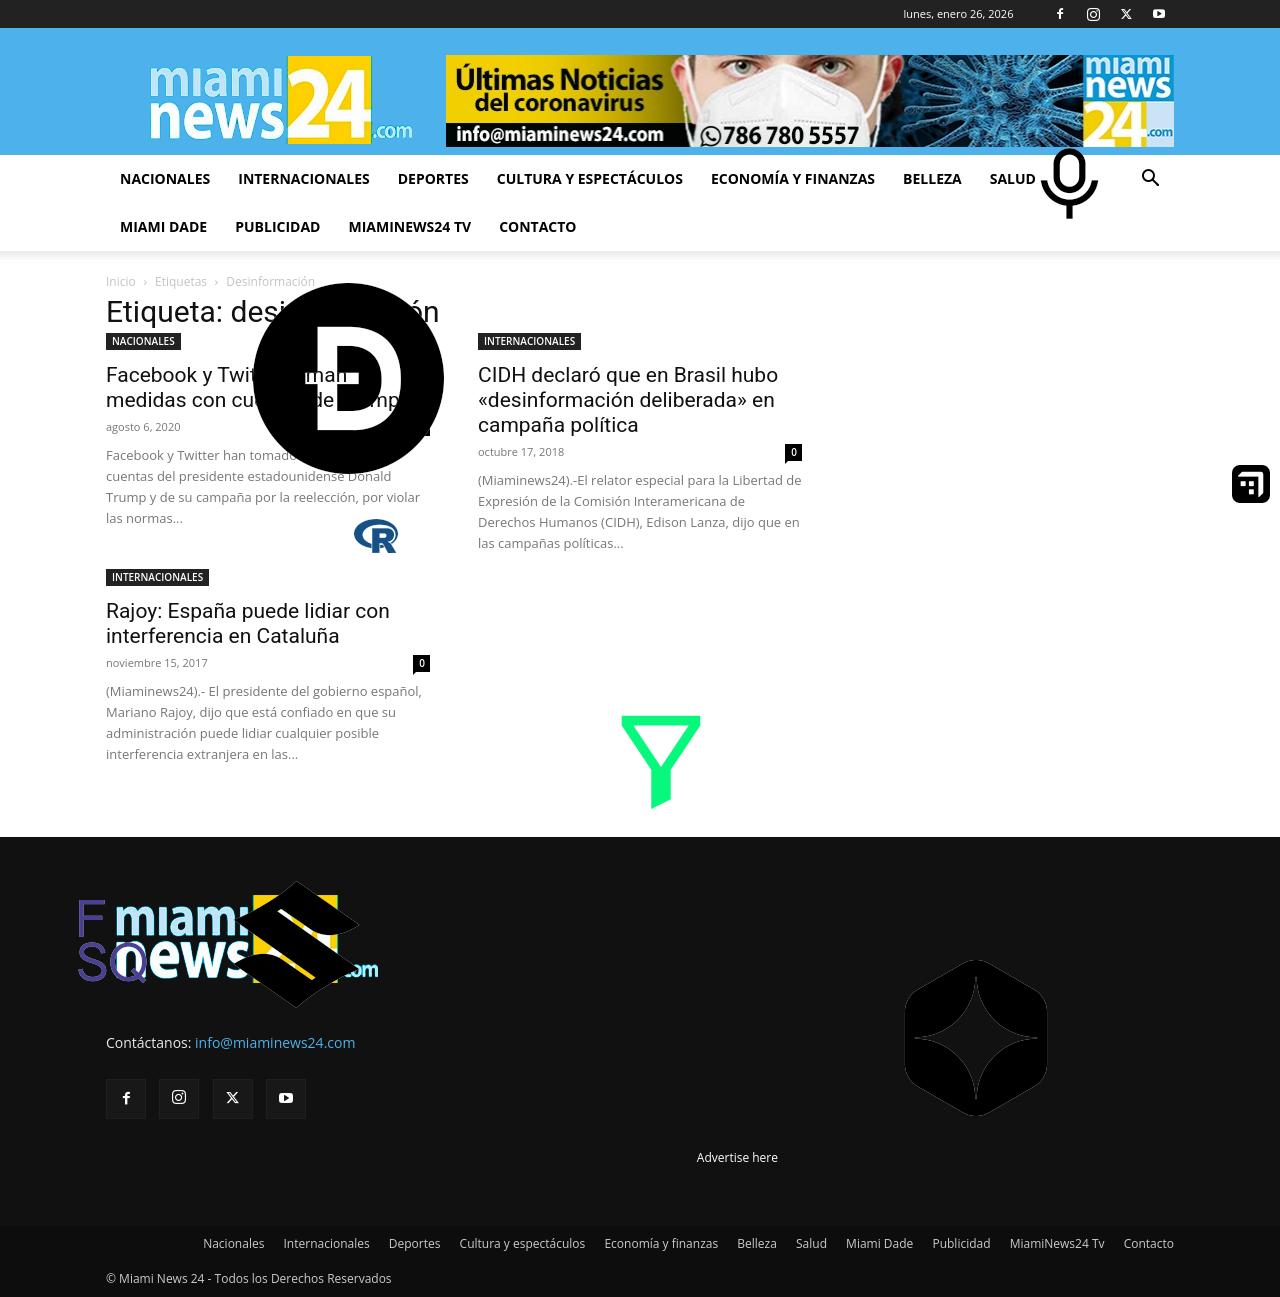 This screenshot has width=1280, height=1297. What do you see at coordinates (1069, 183) in the screenshot?
I see `tap to start voice recording` at bounding box center [1069, 183].